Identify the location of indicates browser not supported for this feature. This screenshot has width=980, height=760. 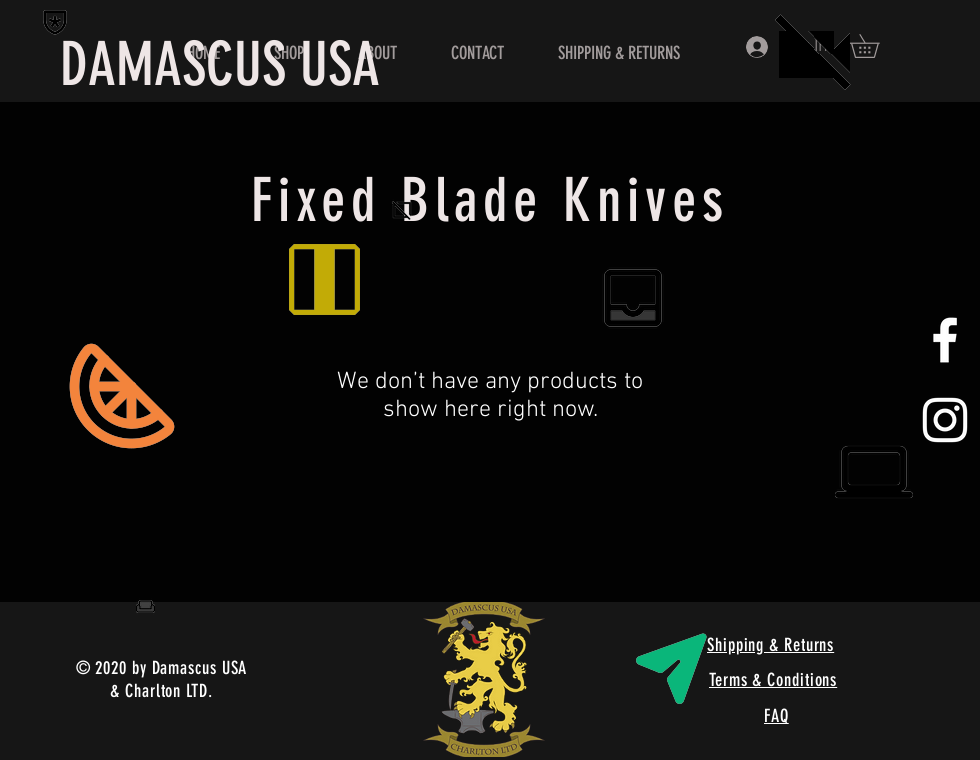
(402, 210).